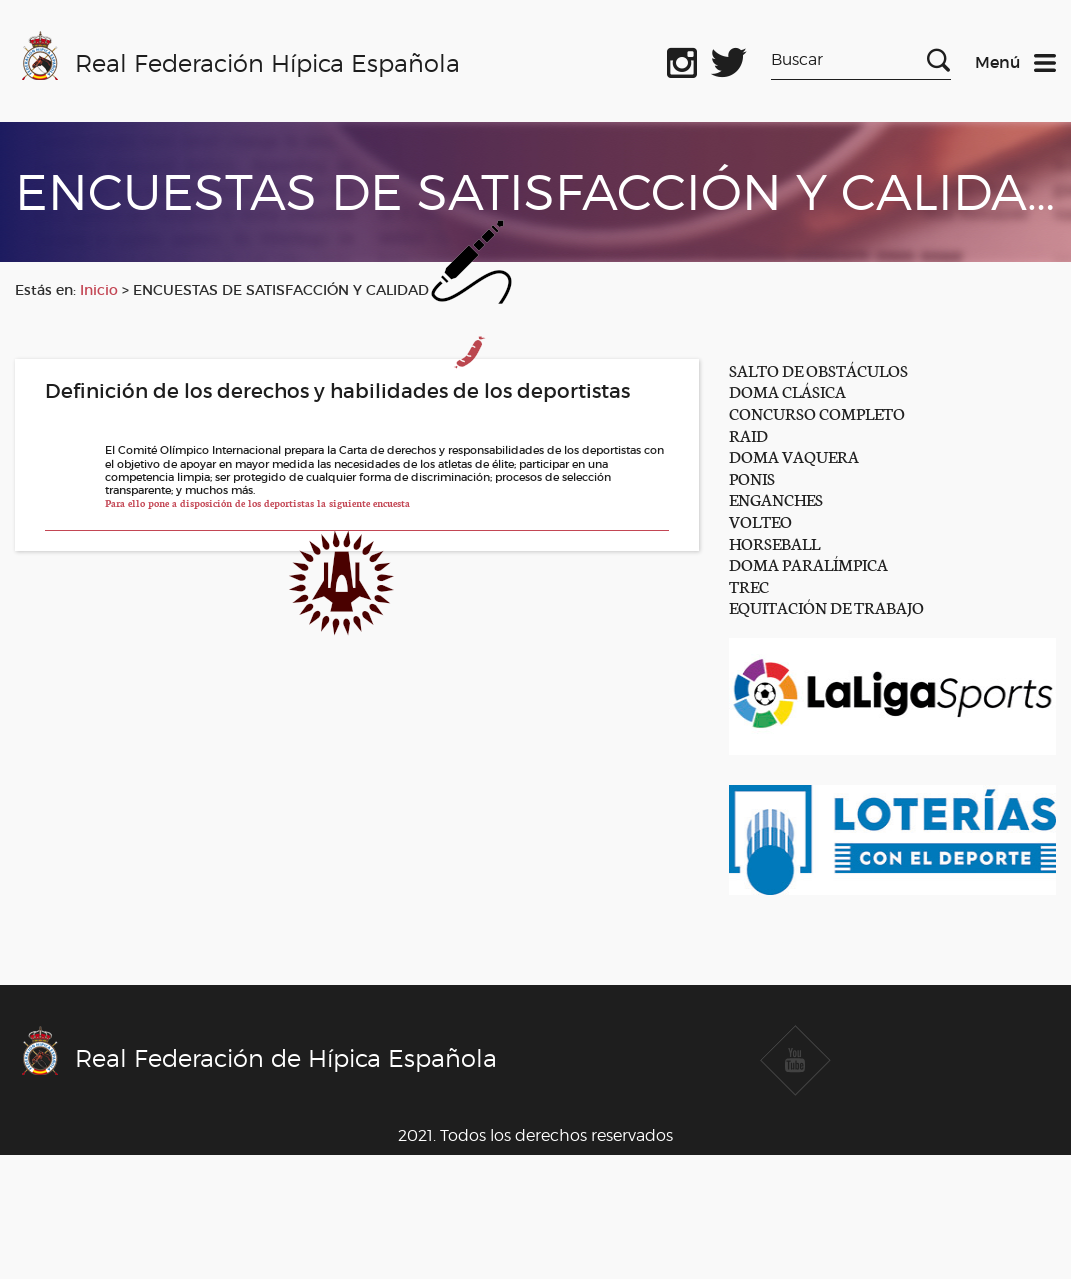  I want to click on indicates a hazardous or dangerous terrain area, so click(341, 583).